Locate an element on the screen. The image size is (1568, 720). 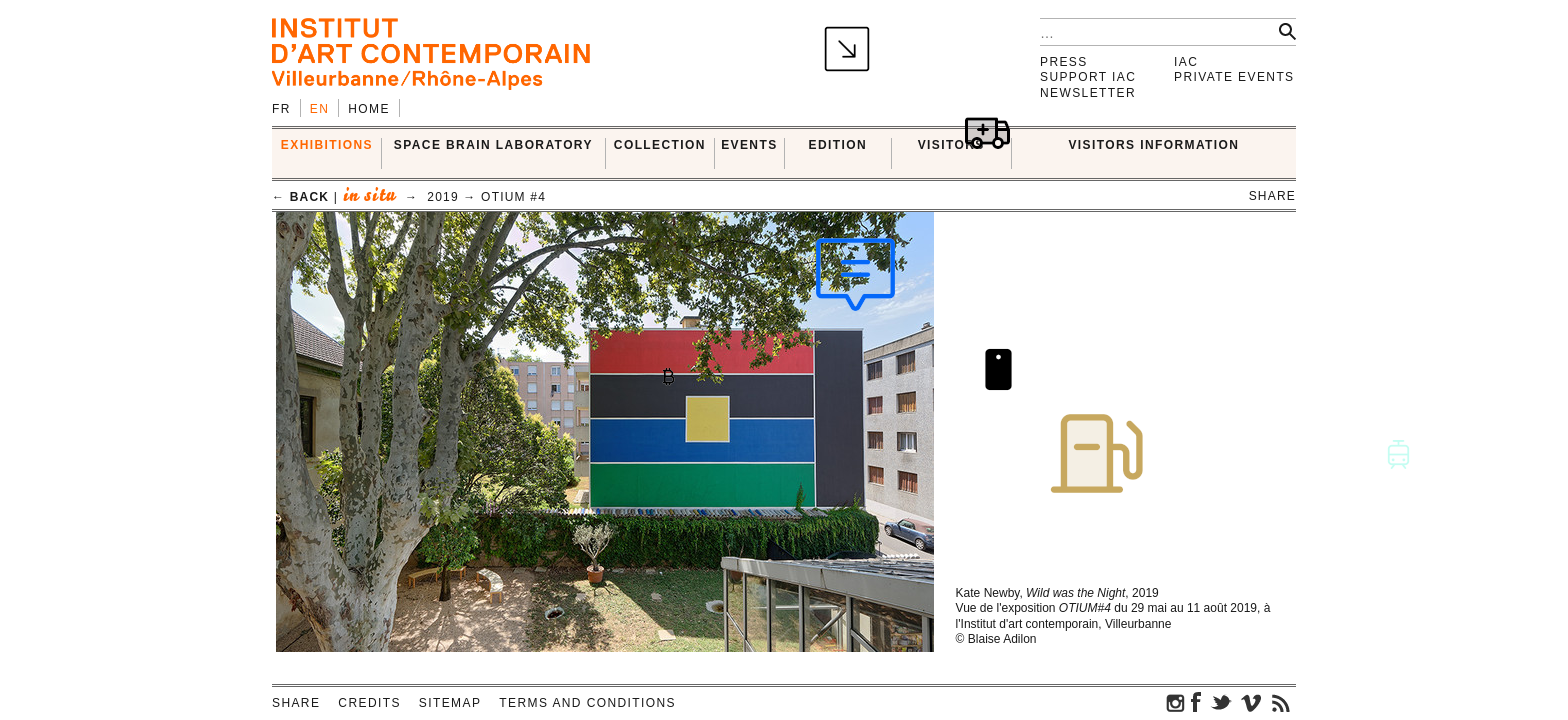
access public transit or tram routes is located at coordinates (1398, 454).